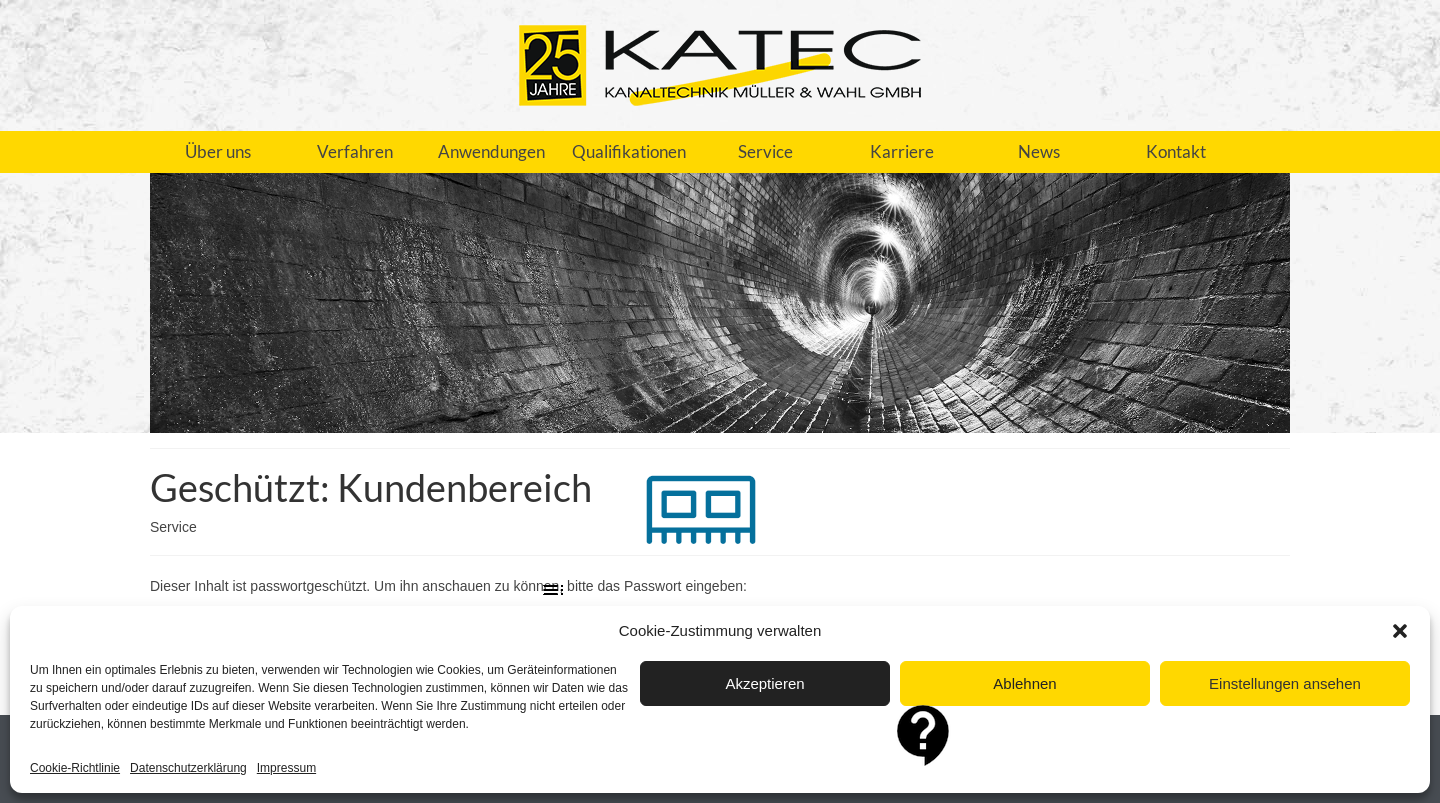 The height and width of the screenshot is (803, 1440). Describe the element at coordinates (553, 590) in the screenshot. I see `view table of contents` at that location.